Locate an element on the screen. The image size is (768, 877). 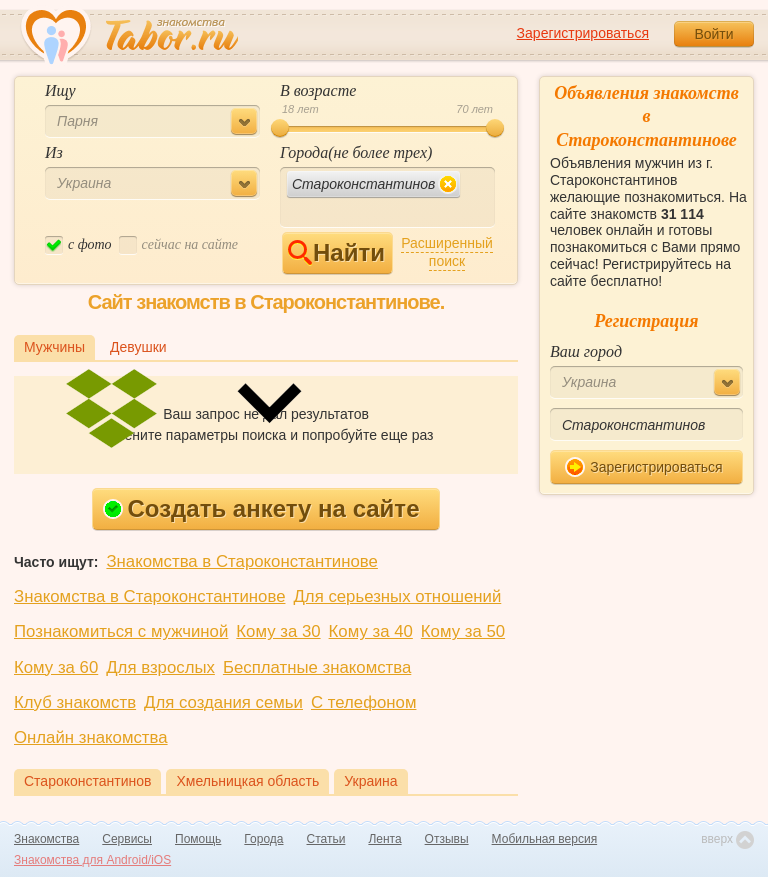
expand a dropdown menu is located at coordinates (269, 402).